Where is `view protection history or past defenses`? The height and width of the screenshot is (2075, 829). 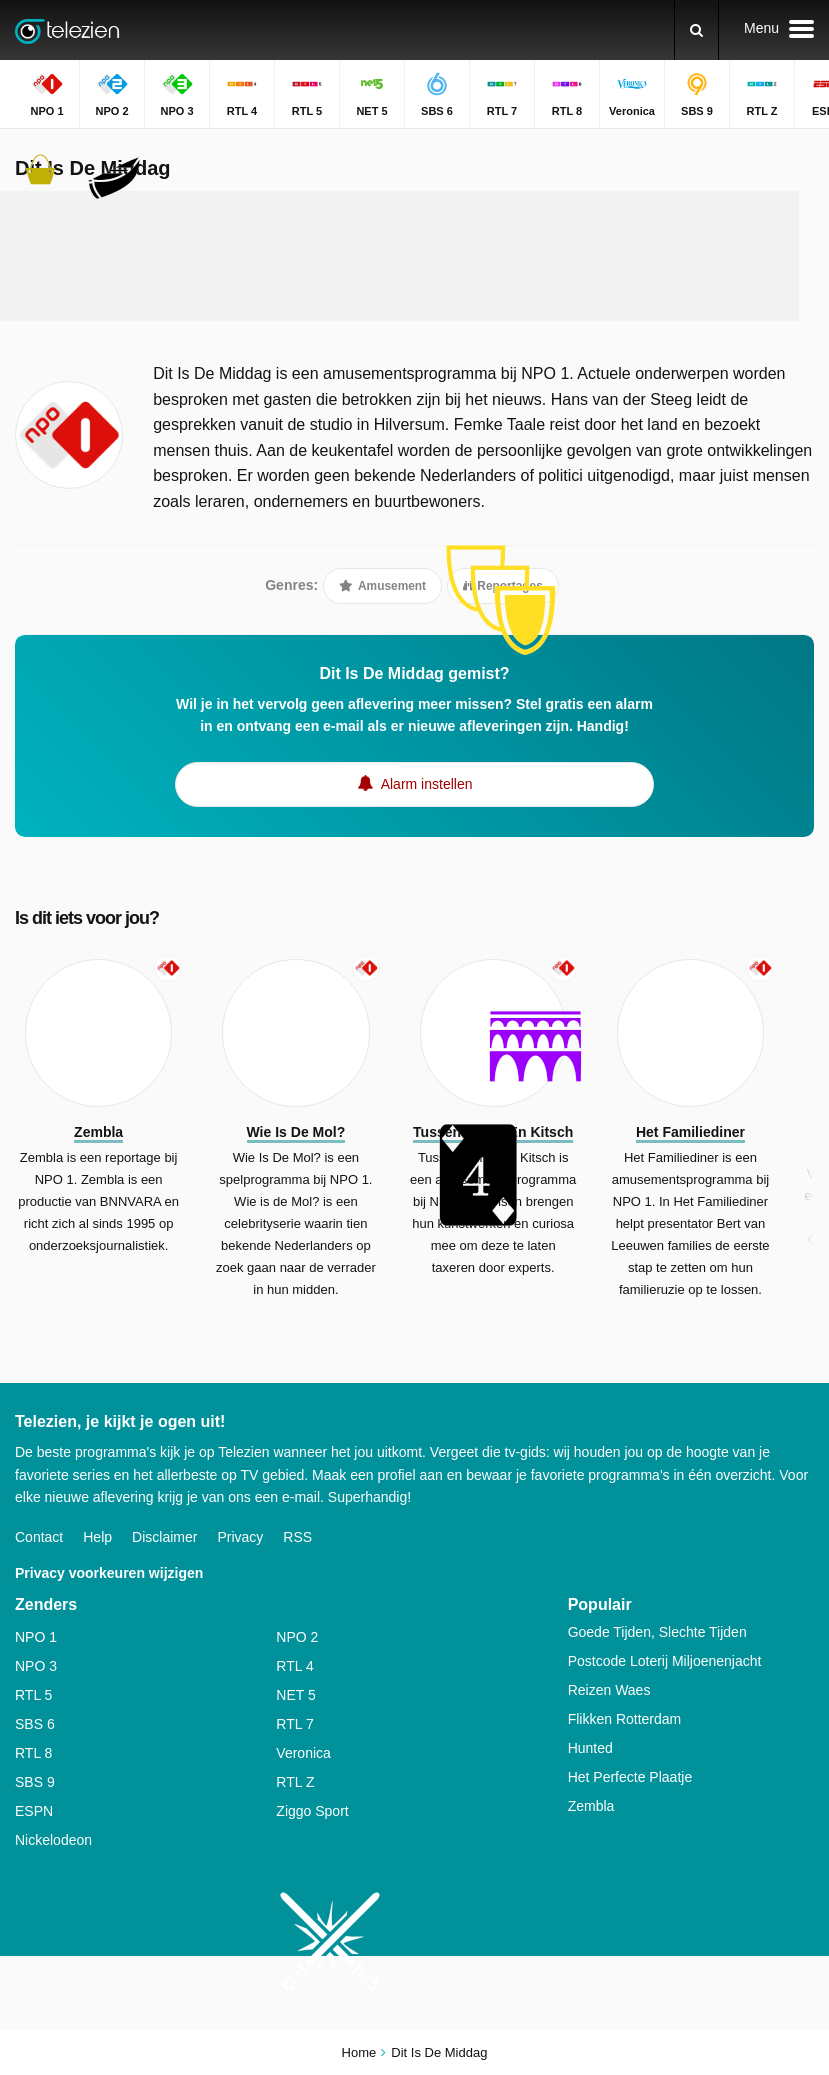 view protection history or past defenses is located at coordinates (500, 599).